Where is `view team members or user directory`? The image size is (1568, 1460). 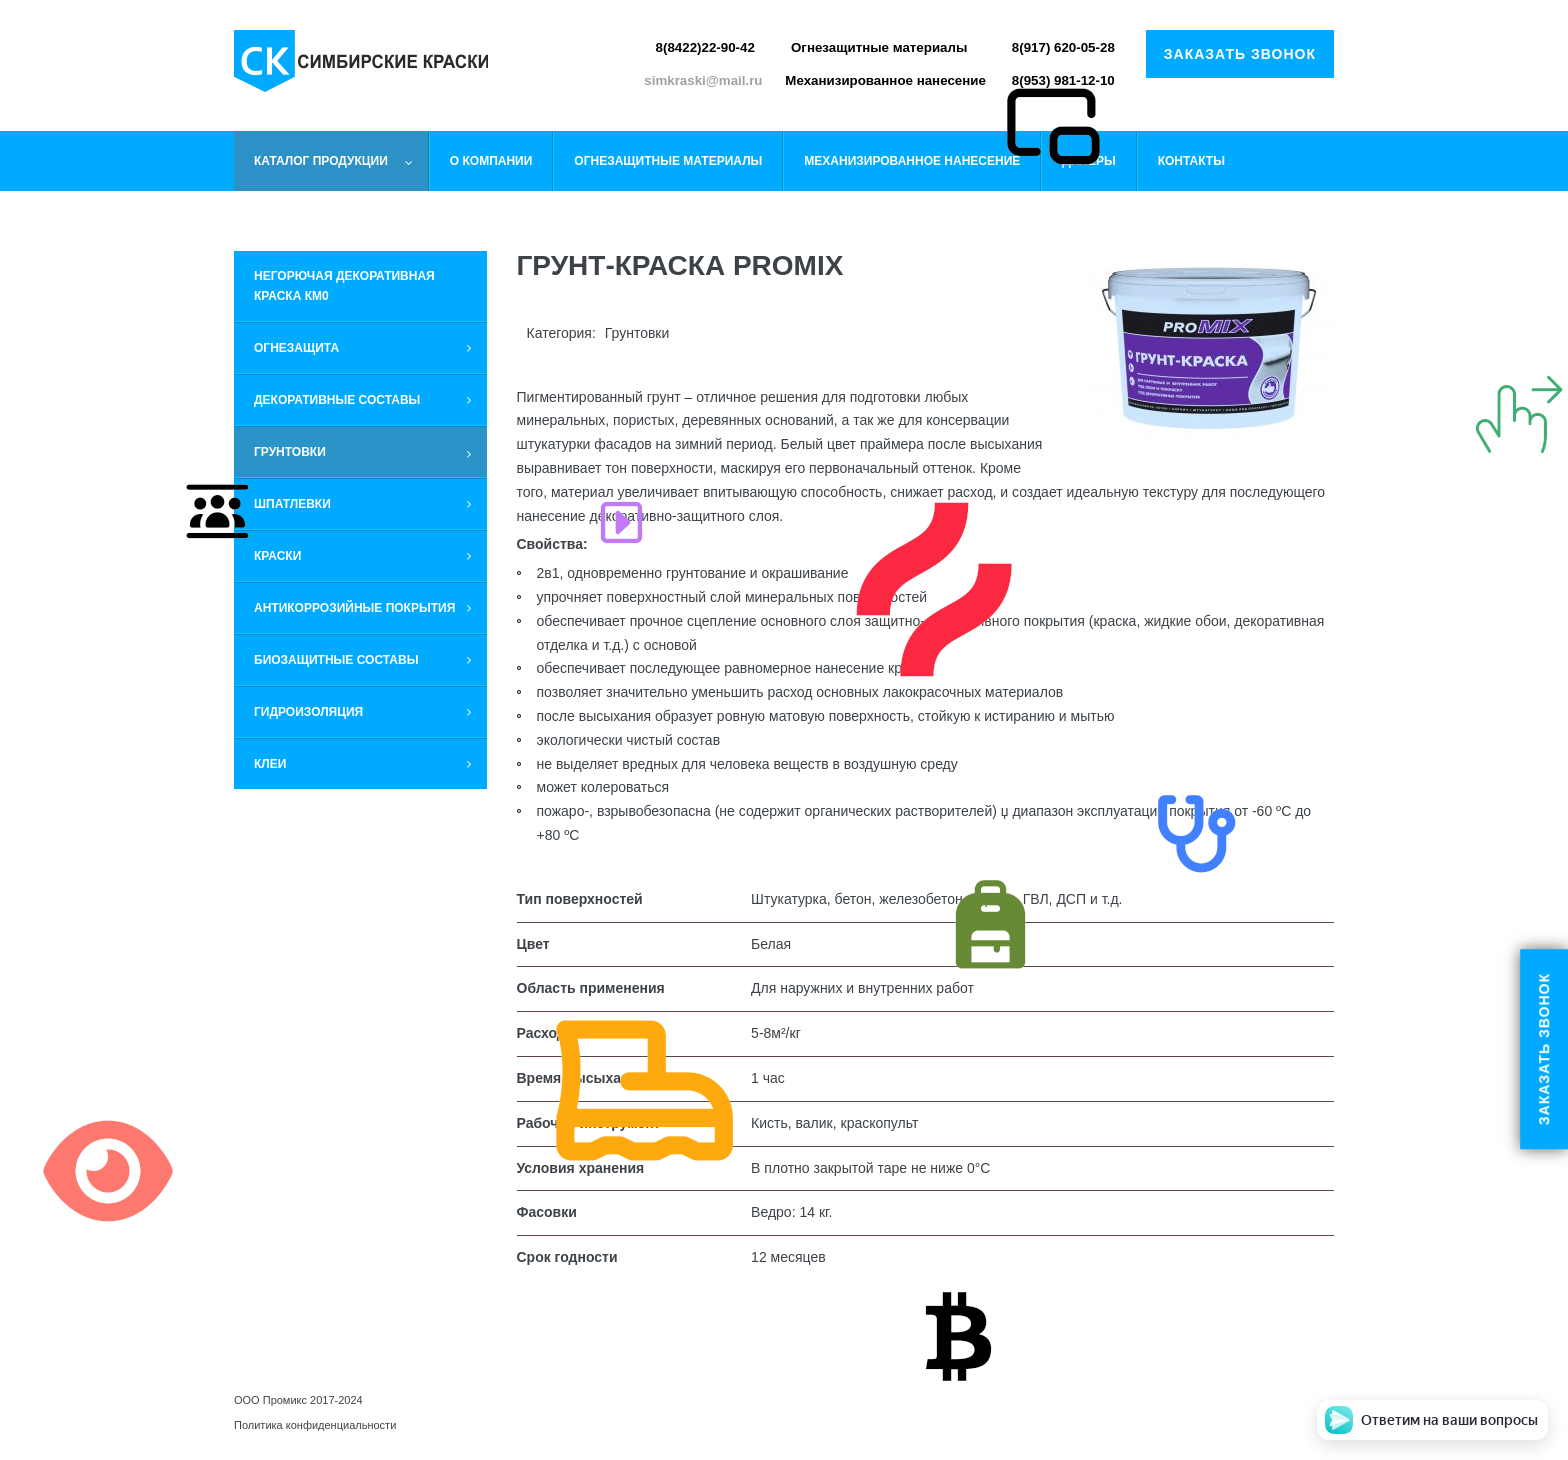
view team members or user directory is located at coordinates (217, 510).